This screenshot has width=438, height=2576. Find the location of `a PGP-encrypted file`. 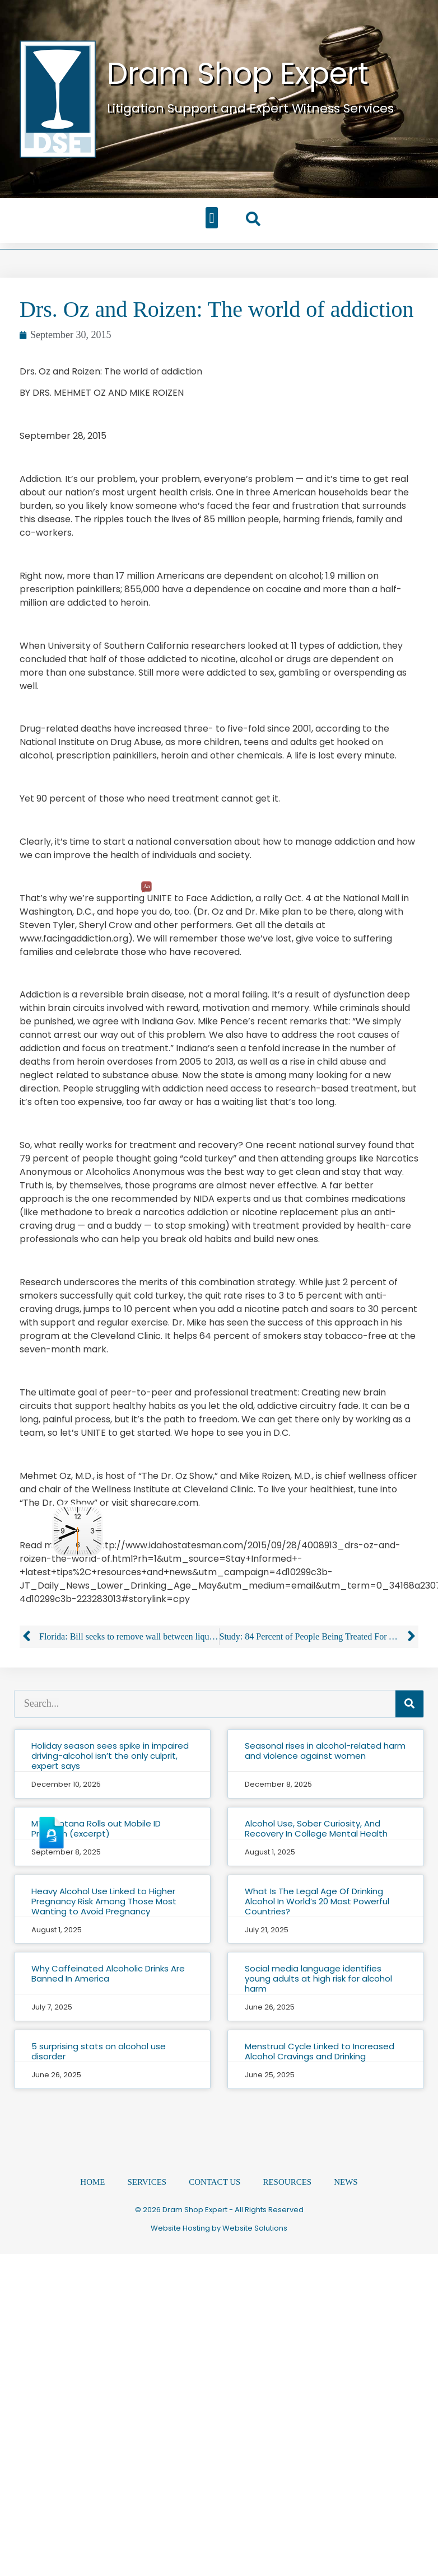

a PGP-encrypted file is located at coordinates (52, 1833).